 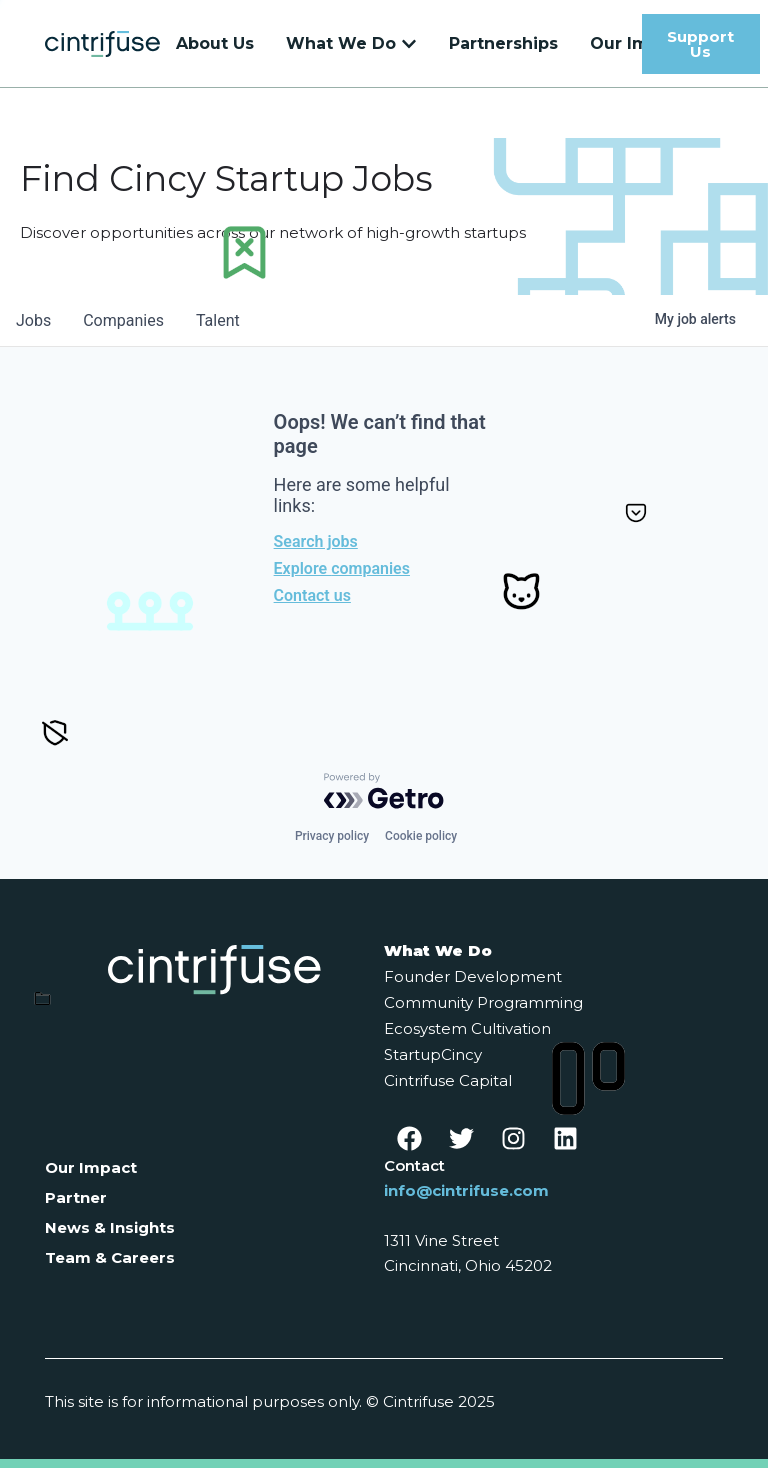 I want to click on open folder to view files, so click(x=42, y=998).